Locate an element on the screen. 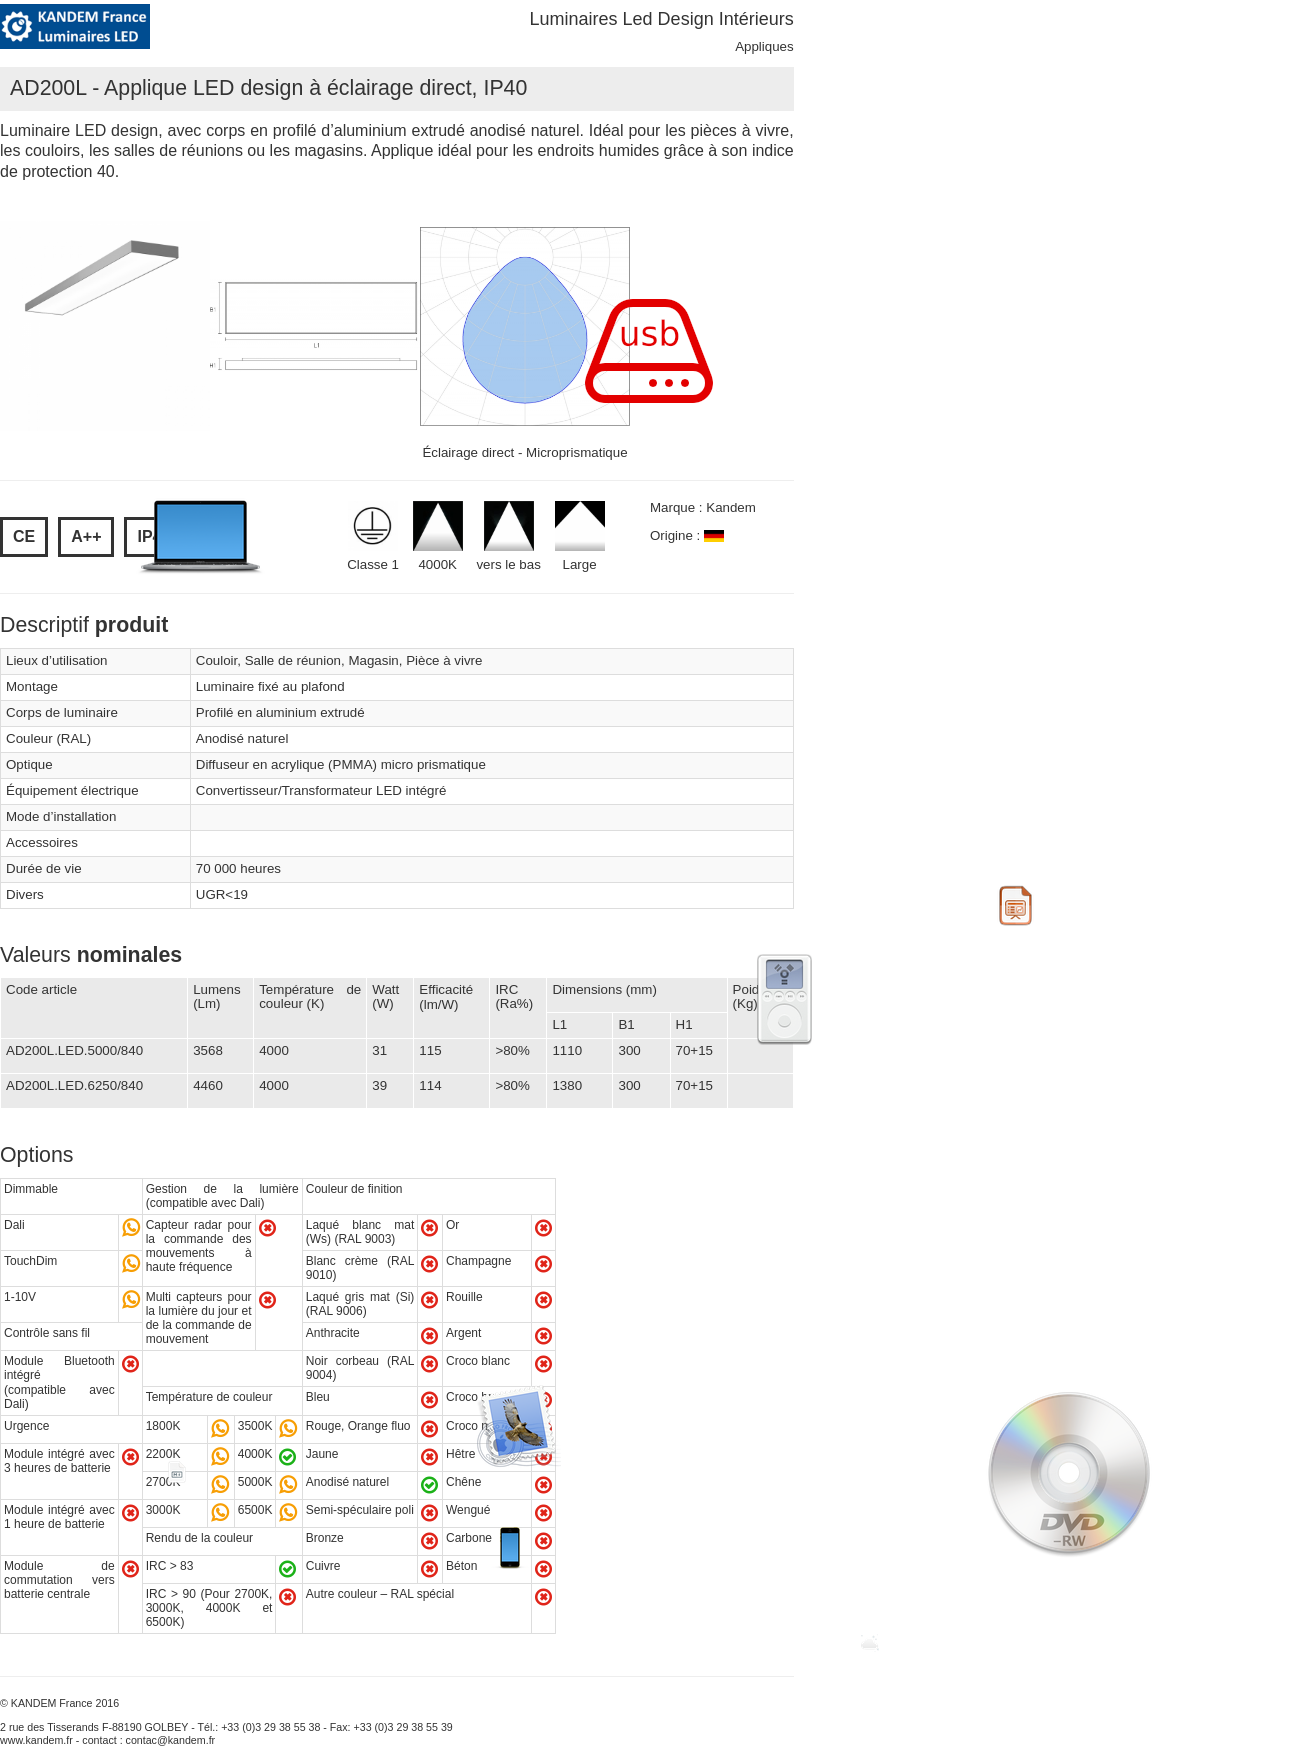  external usb hard drive connected is located at coordinates (649, 347).